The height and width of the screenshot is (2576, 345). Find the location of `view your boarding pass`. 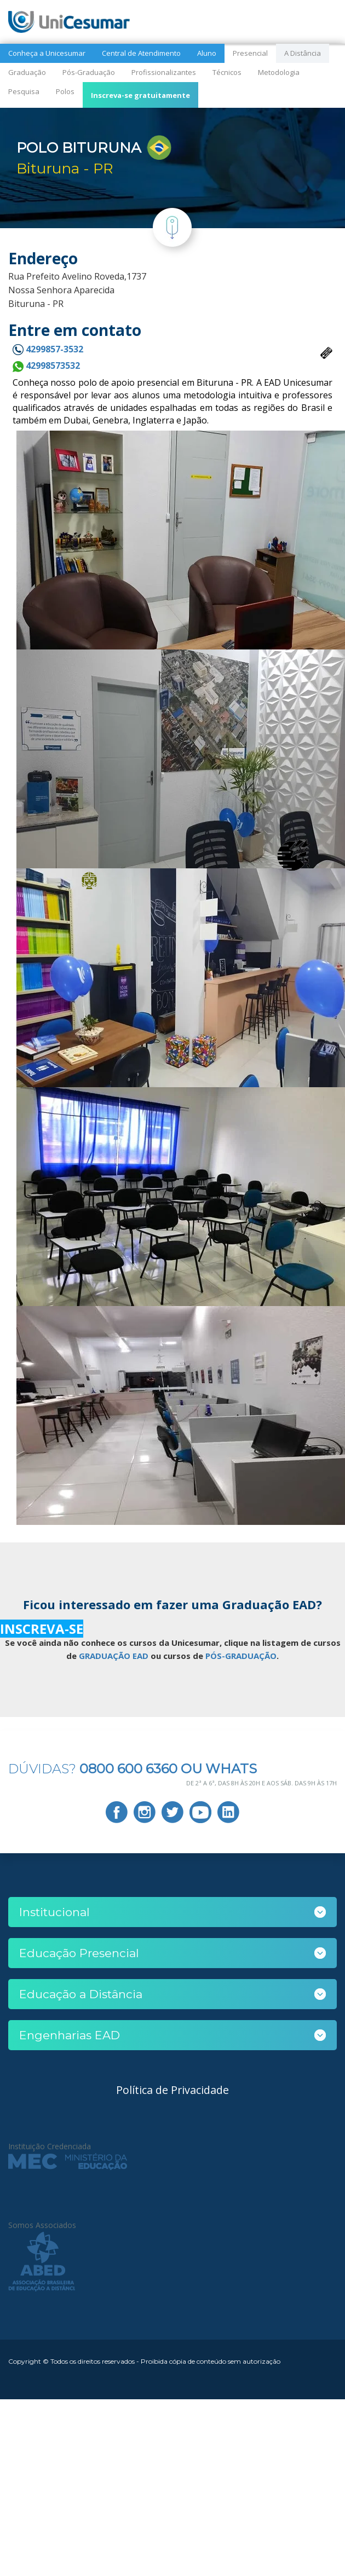

view your boarding pass is located at coordinates (326, 353).